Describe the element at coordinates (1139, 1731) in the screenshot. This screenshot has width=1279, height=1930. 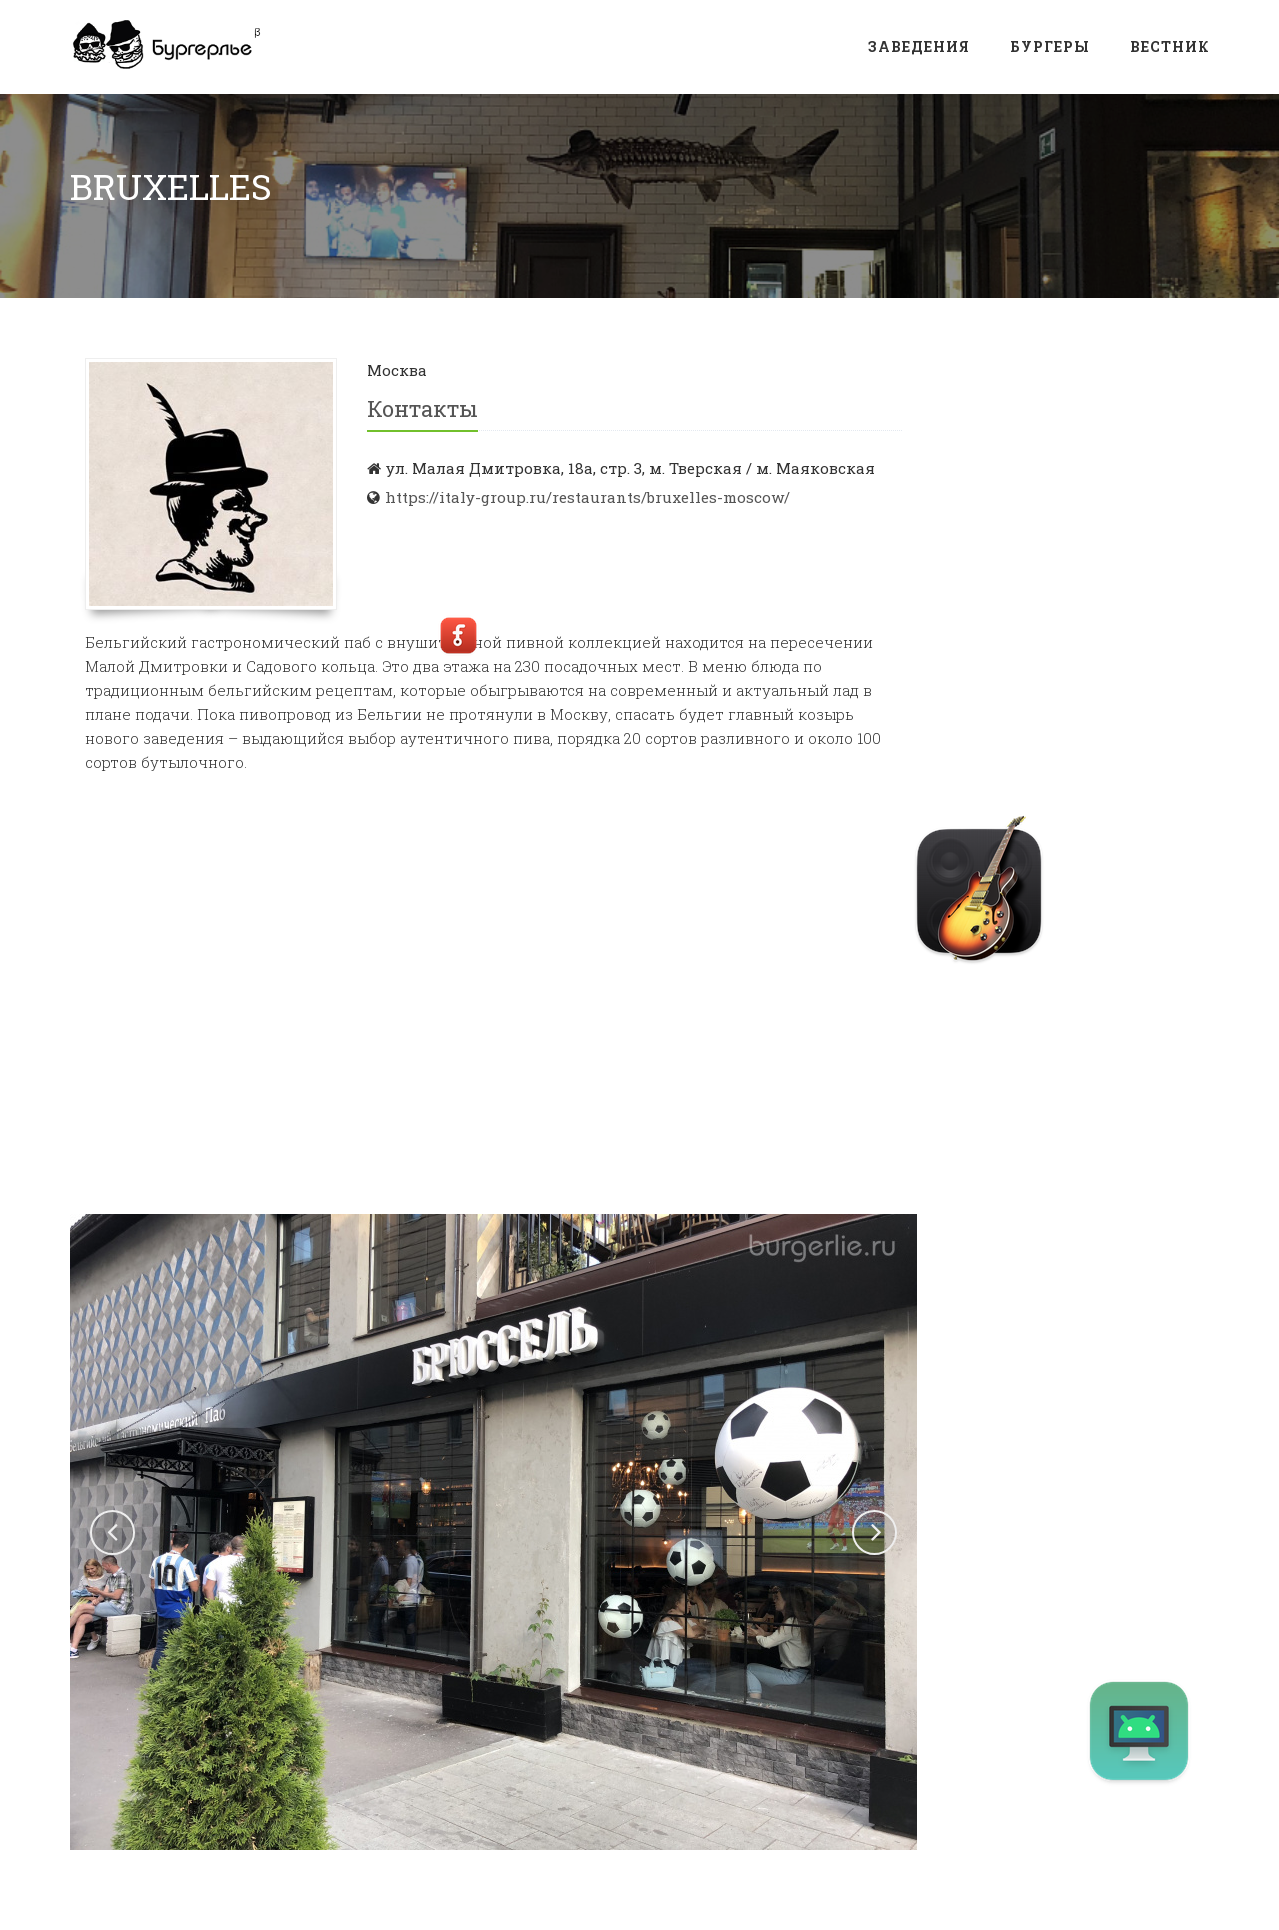
I see `launch qtscrcpy to mirror android device to desktop` at that location.